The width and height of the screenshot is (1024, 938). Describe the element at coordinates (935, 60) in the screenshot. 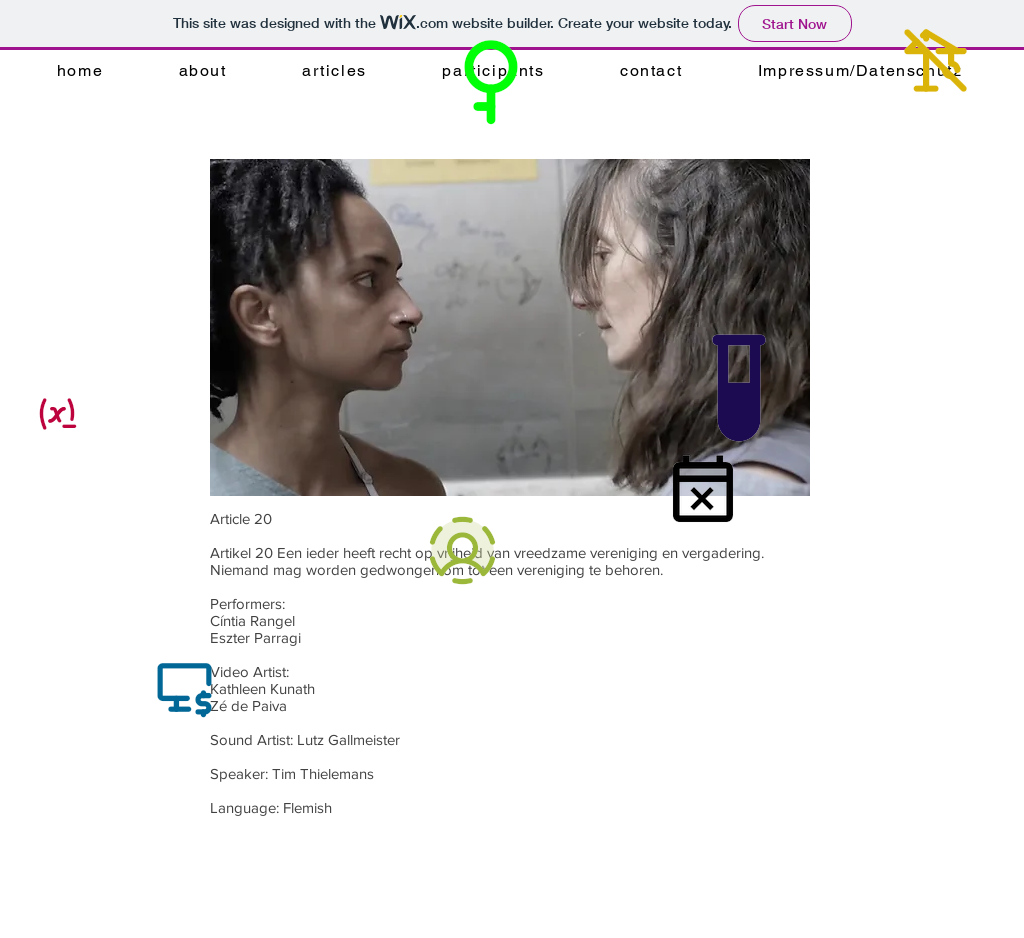

I see `construction crane disabled or unavailable` at that location.